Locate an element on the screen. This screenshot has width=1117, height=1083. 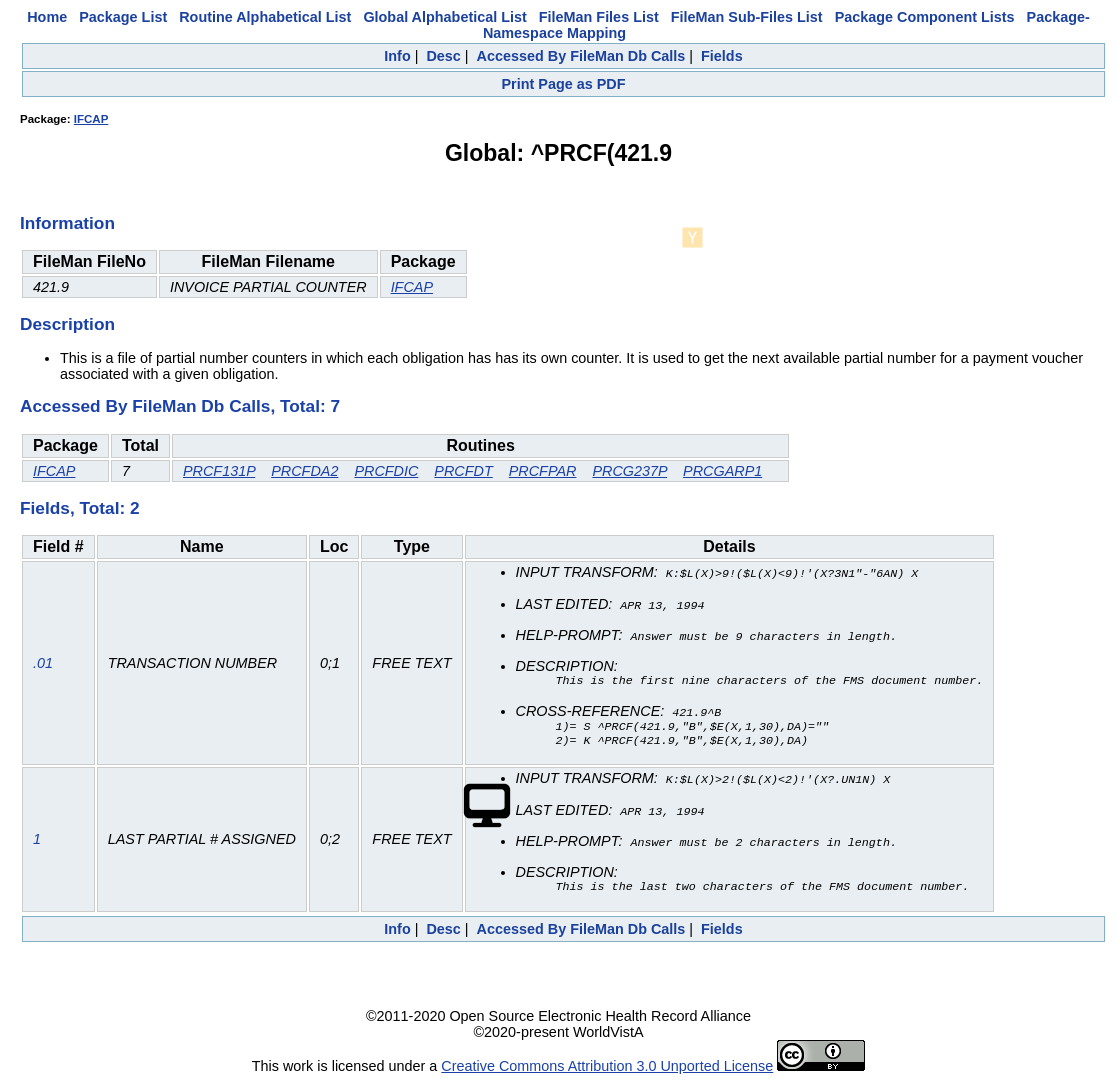
switch to desktop view is located at coordinates (487, 804).